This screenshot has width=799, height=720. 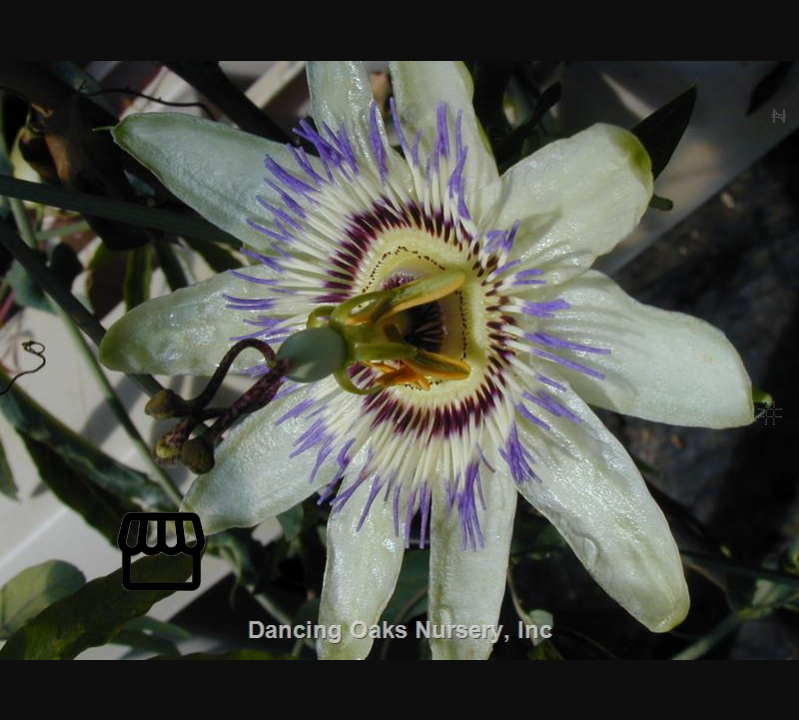 I want to click on indicates Nigerian naira currency, so click(x=779, y=116).